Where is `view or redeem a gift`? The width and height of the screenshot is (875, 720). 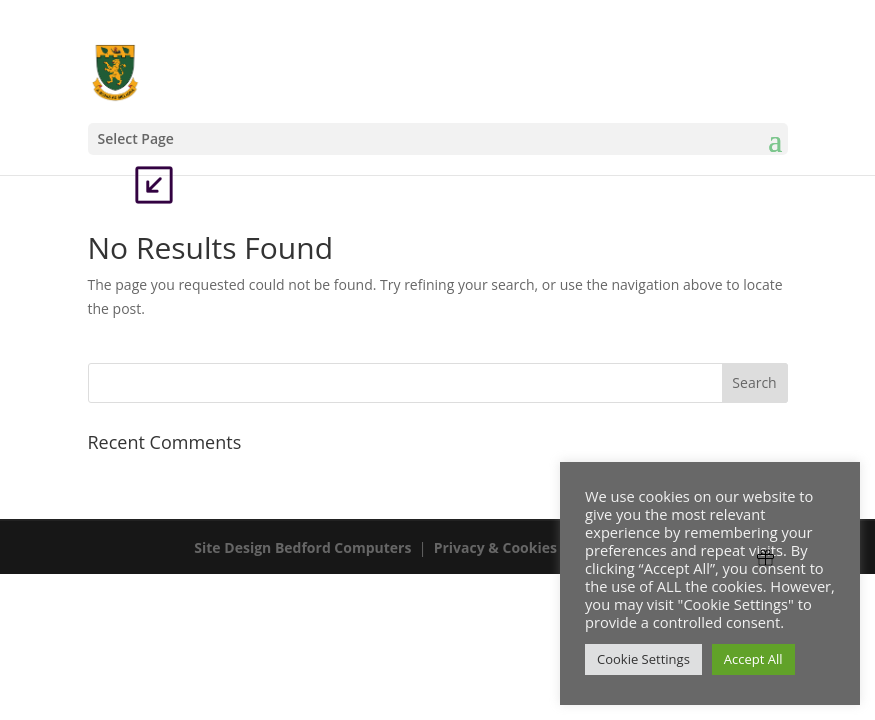
view or redeem a gift is located at coordinates (765, 558).